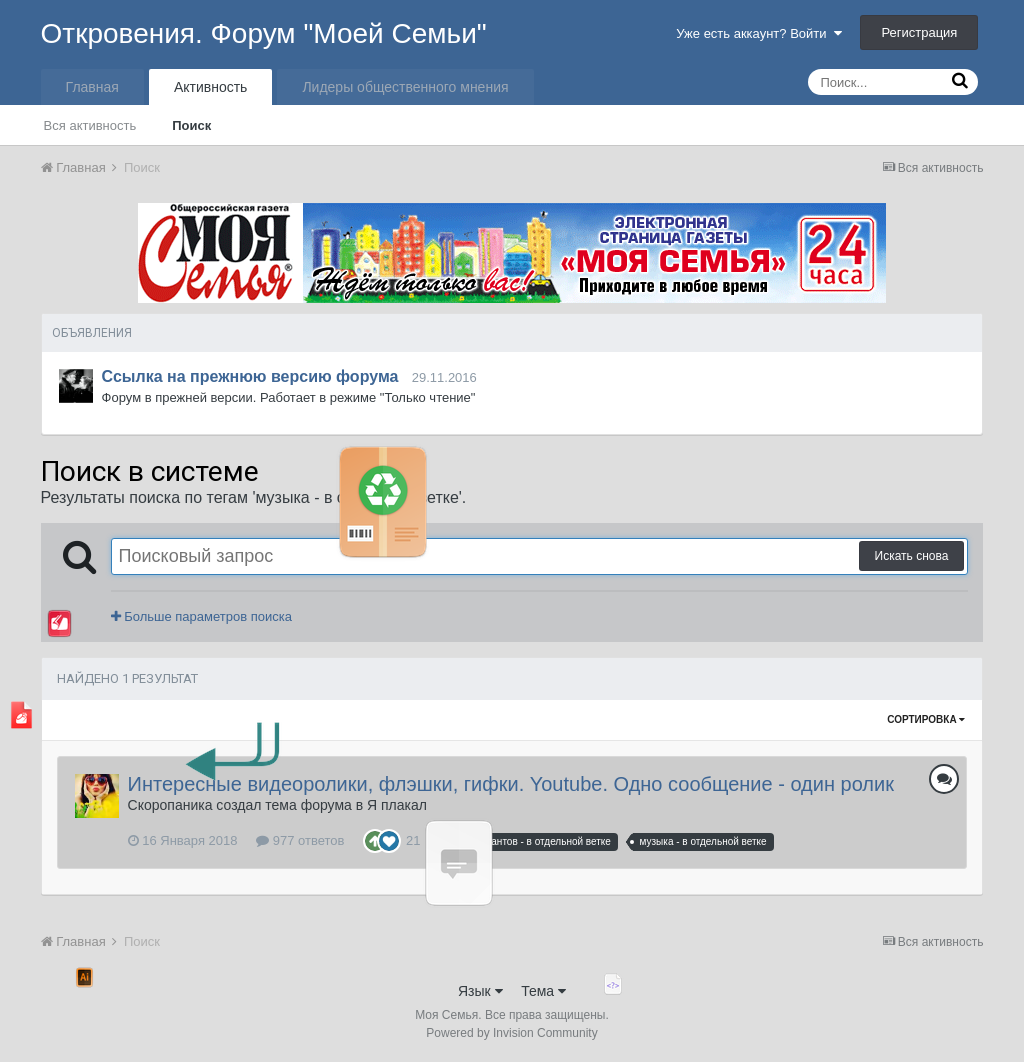 The image size is (1024, 1062). I want to click on an EPS image file, so click(59, 623).